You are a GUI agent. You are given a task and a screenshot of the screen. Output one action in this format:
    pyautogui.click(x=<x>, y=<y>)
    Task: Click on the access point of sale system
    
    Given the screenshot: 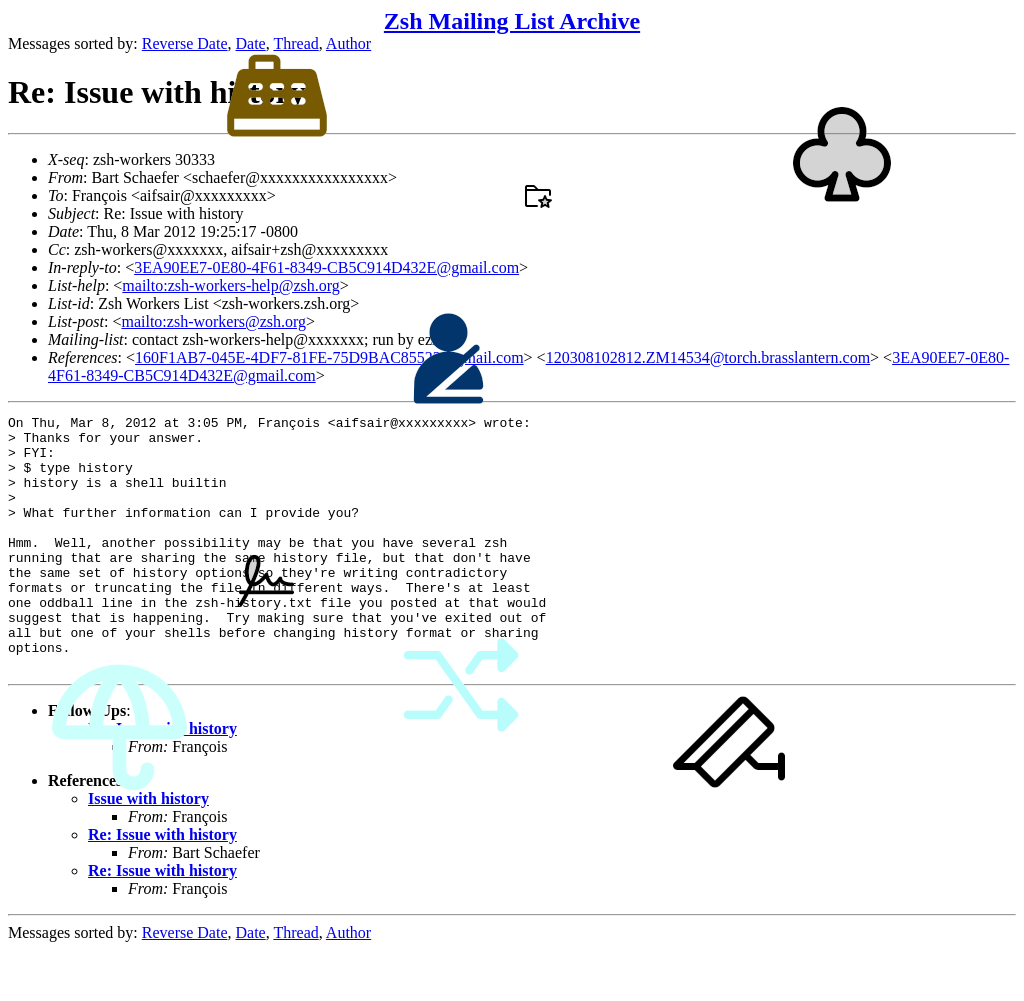 What is the action you would take?
    pyautogui.click(x=277, y=101)
    